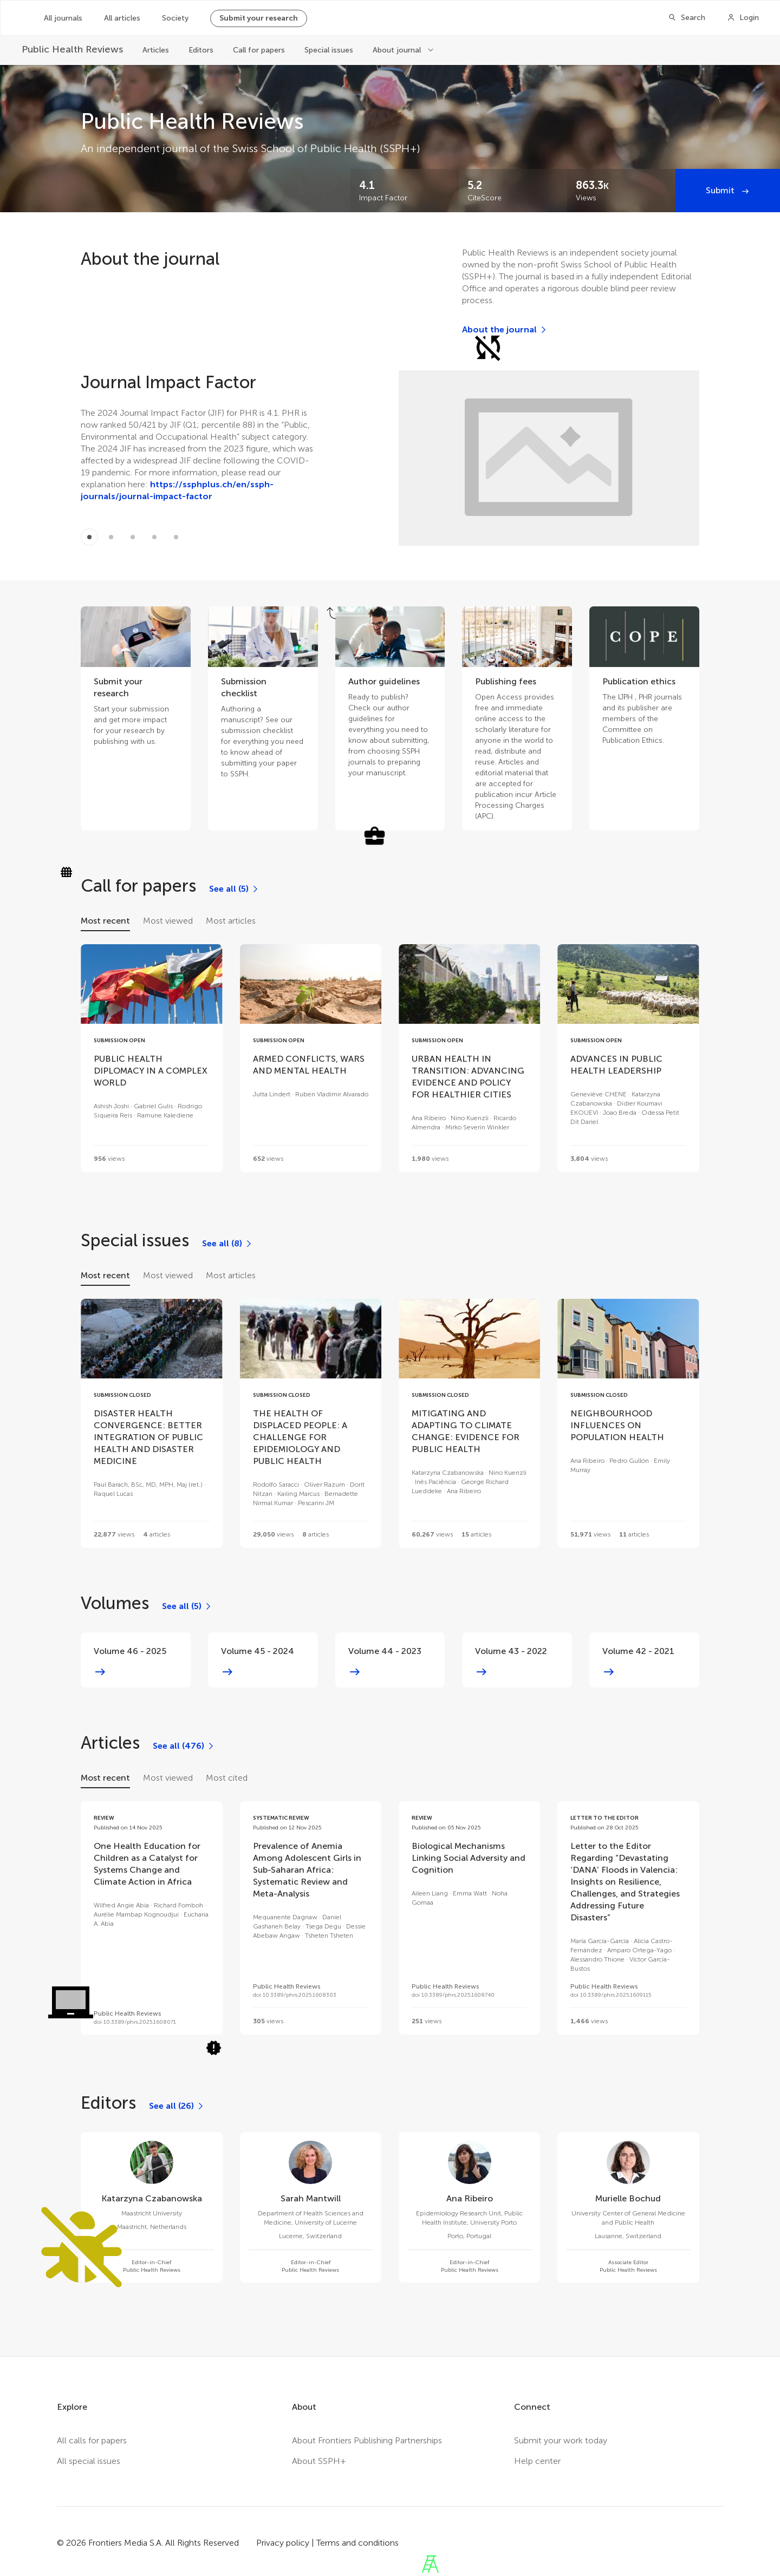 The height and width of the screenshot is (2576, 780). I want to click on access business or work-related features, so click(374, 835).